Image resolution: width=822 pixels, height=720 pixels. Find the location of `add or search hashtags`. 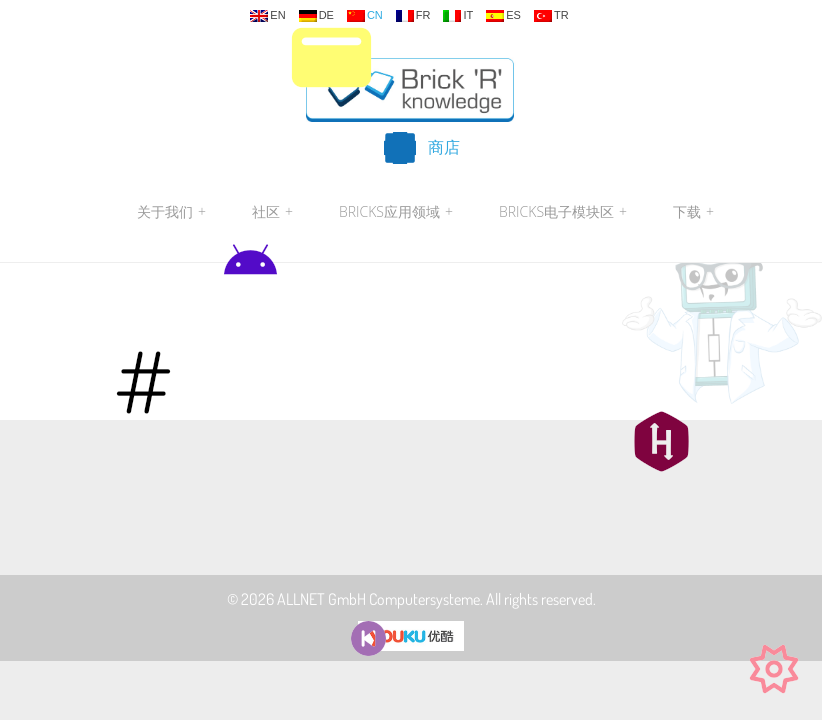

add or search hashtags is located at coordinates (143, 382).